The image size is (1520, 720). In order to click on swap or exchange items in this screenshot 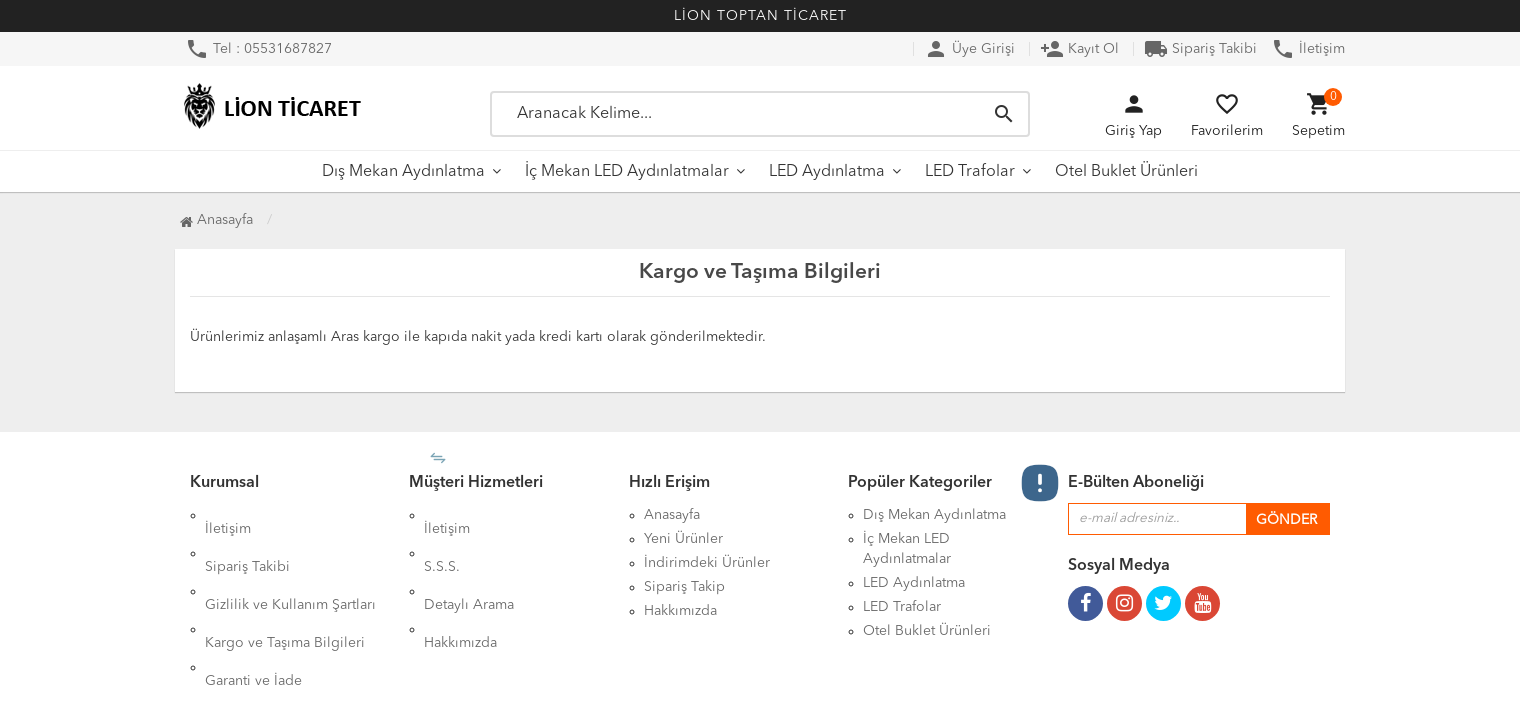, I will do `click(438, 458)`.